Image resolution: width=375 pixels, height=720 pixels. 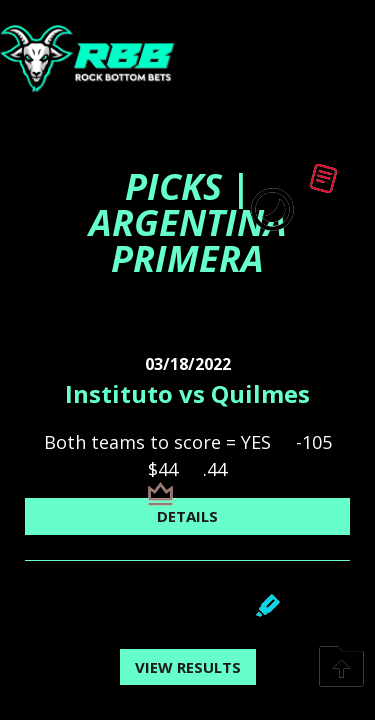 I want to click on adjust display contrast settings, so click(x=272, y=209).